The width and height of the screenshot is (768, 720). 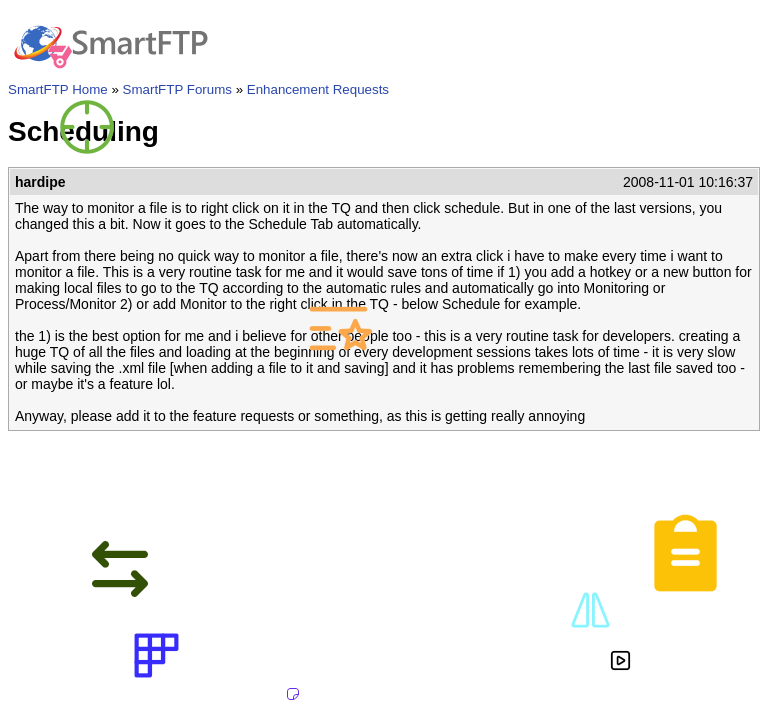 What do you see at coordinates (120, 569) in the screenshot?
I see `swap or exchange items` at bounding box center [120, 569].